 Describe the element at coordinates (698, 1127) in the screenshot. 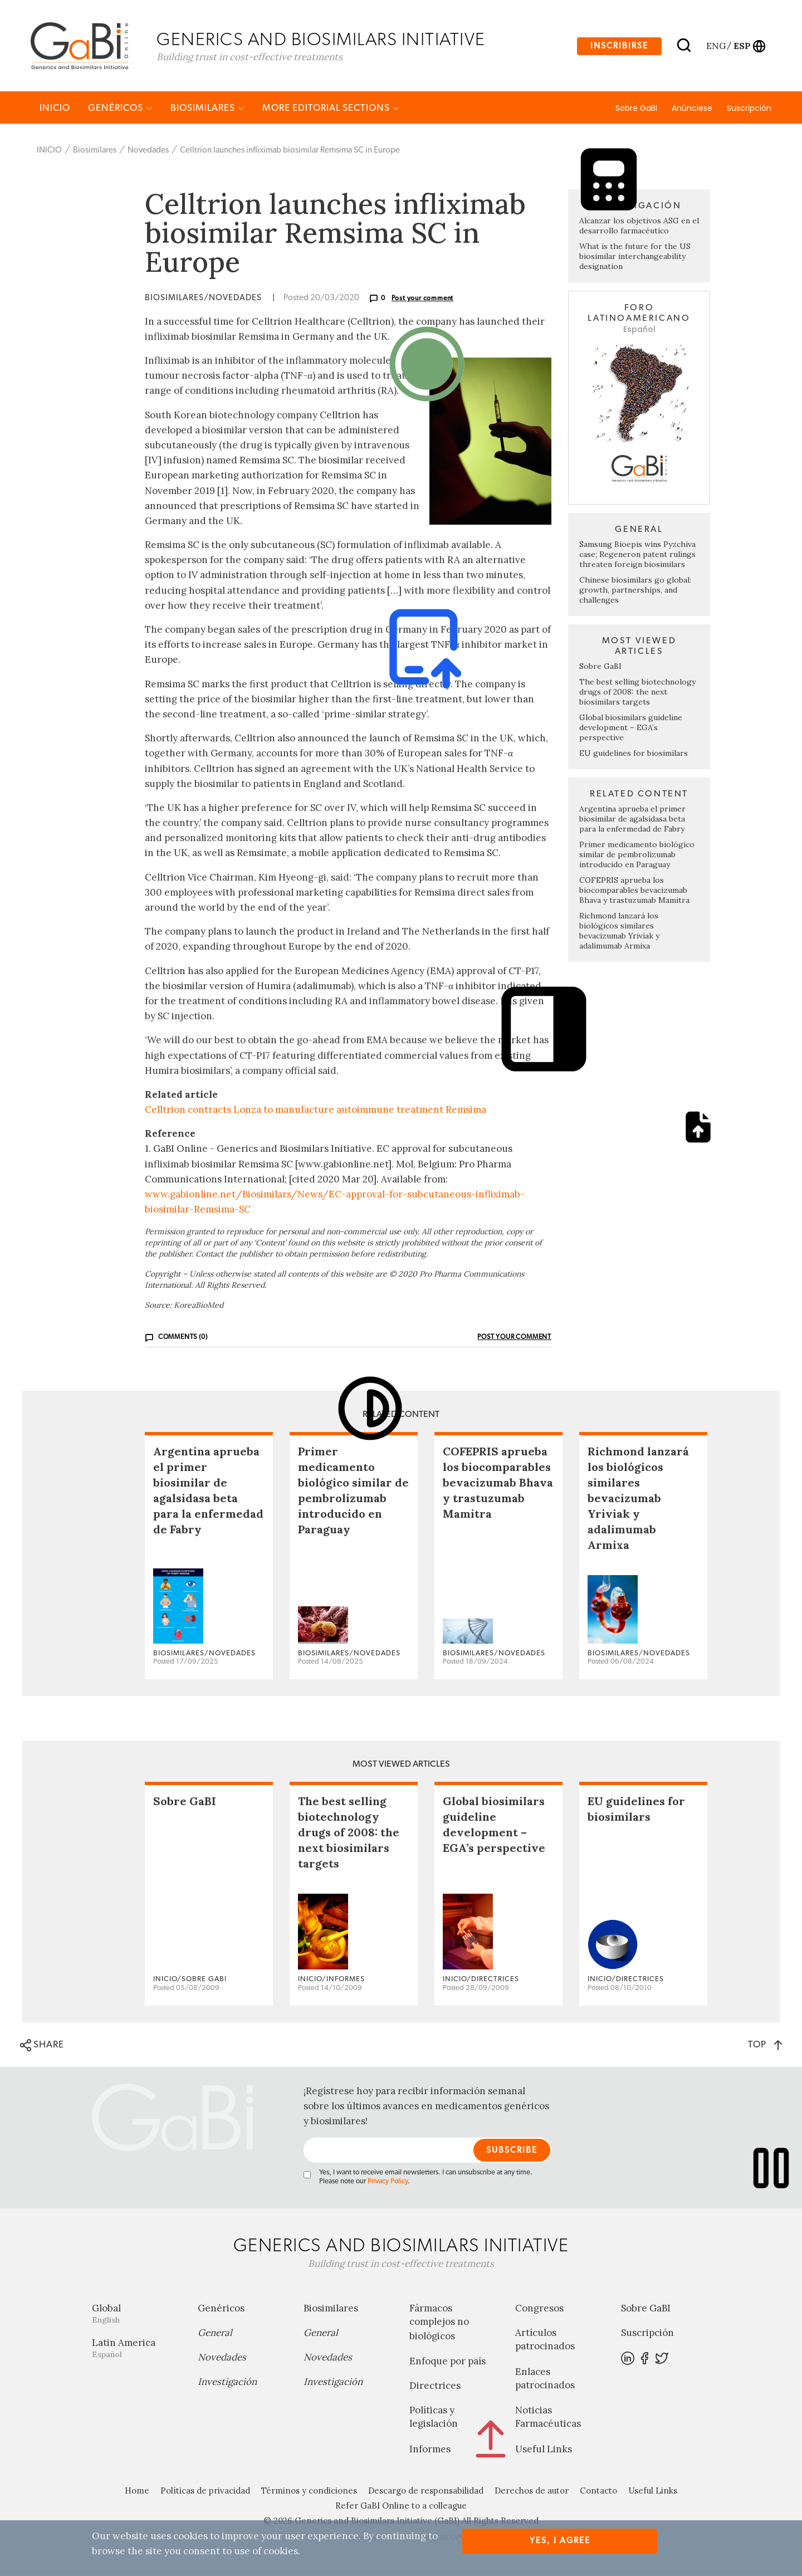

I see `upload a file` at that location.